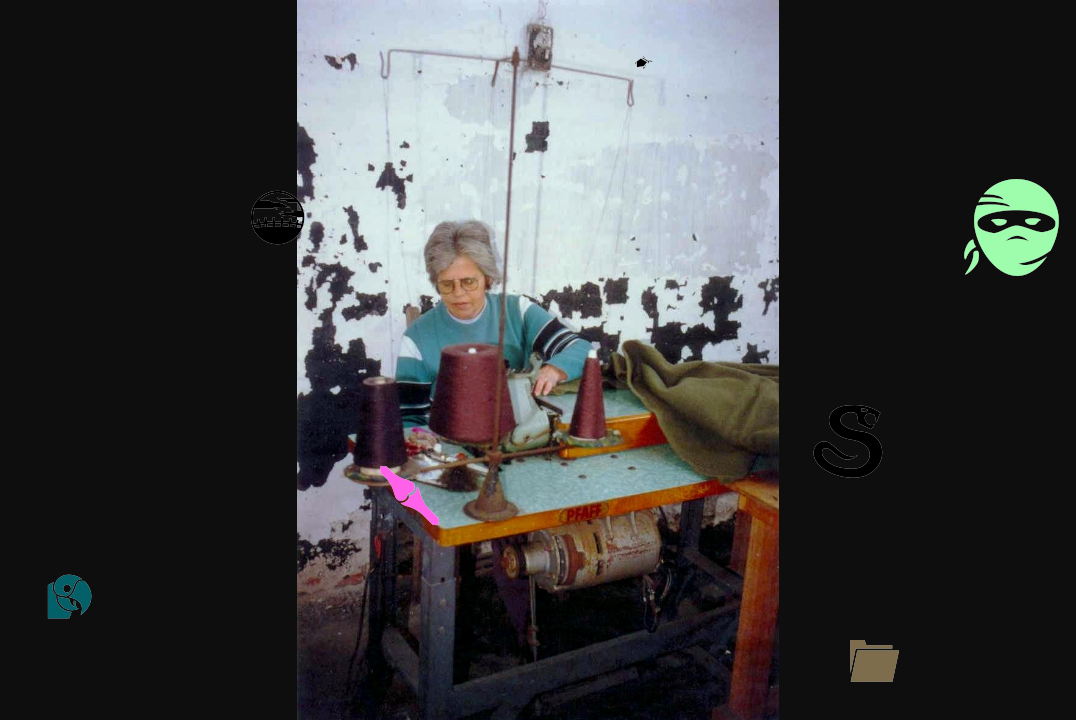  What do you see at coordinates (874, 660) in the screenshot?
I see `open or browse files in a folder` at bounding box center [874, 660].